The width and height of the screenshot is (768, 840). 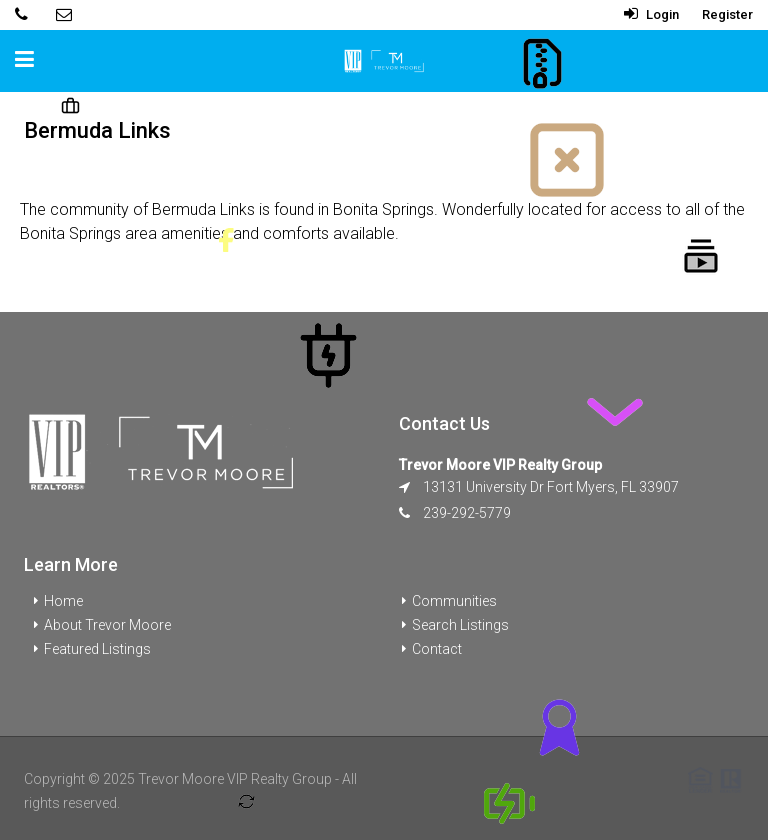 What do you see at coordinates (509, 803) in the screenshot?
I see `view device charging status` at bounding box center [509, 803].